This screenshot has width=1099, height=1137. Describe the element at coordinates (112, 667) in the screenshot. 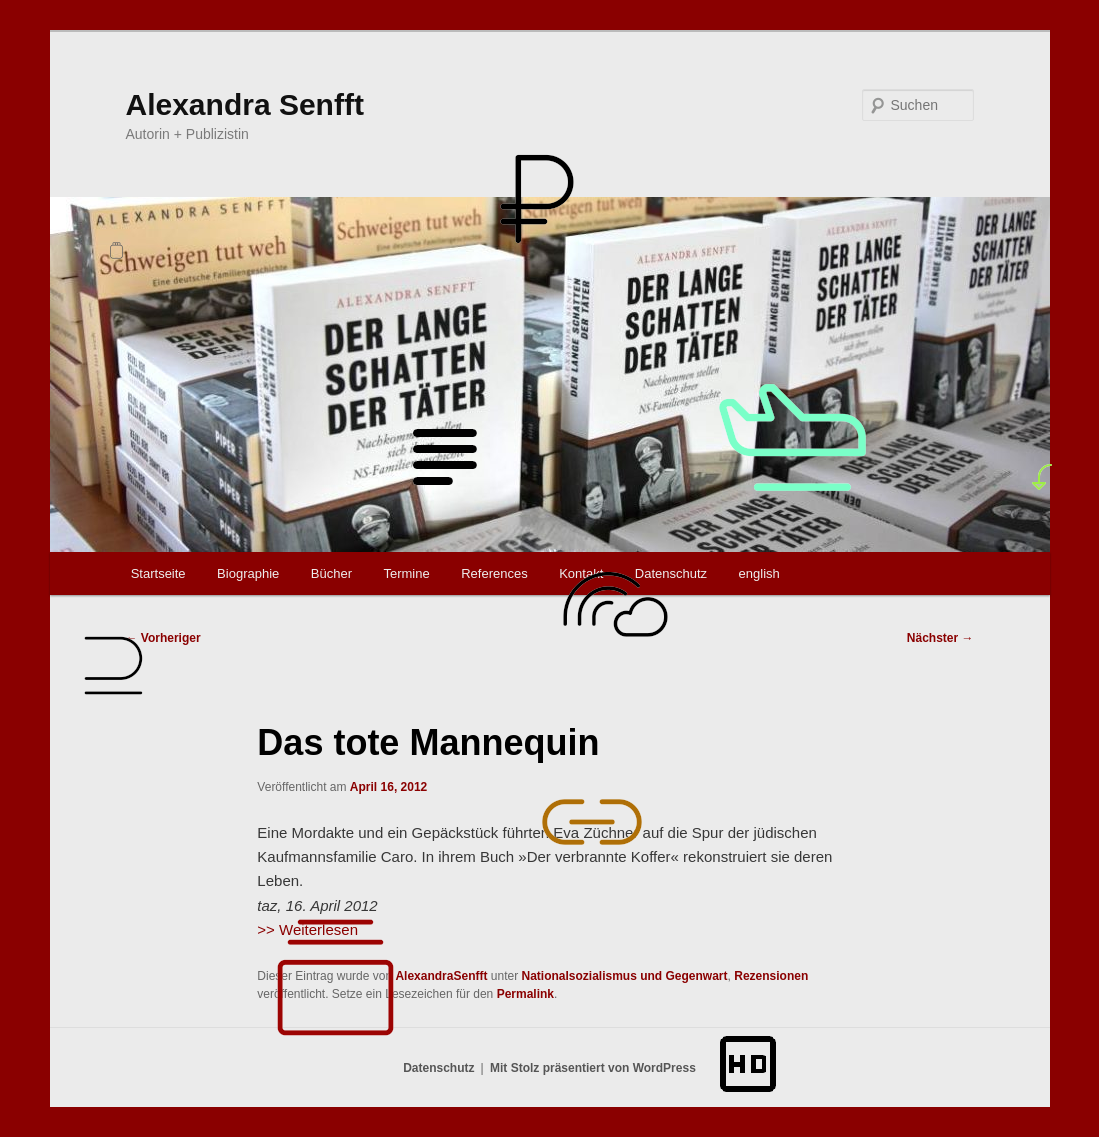

I see `indicates a superset relationship in mathematical notation` at that location.